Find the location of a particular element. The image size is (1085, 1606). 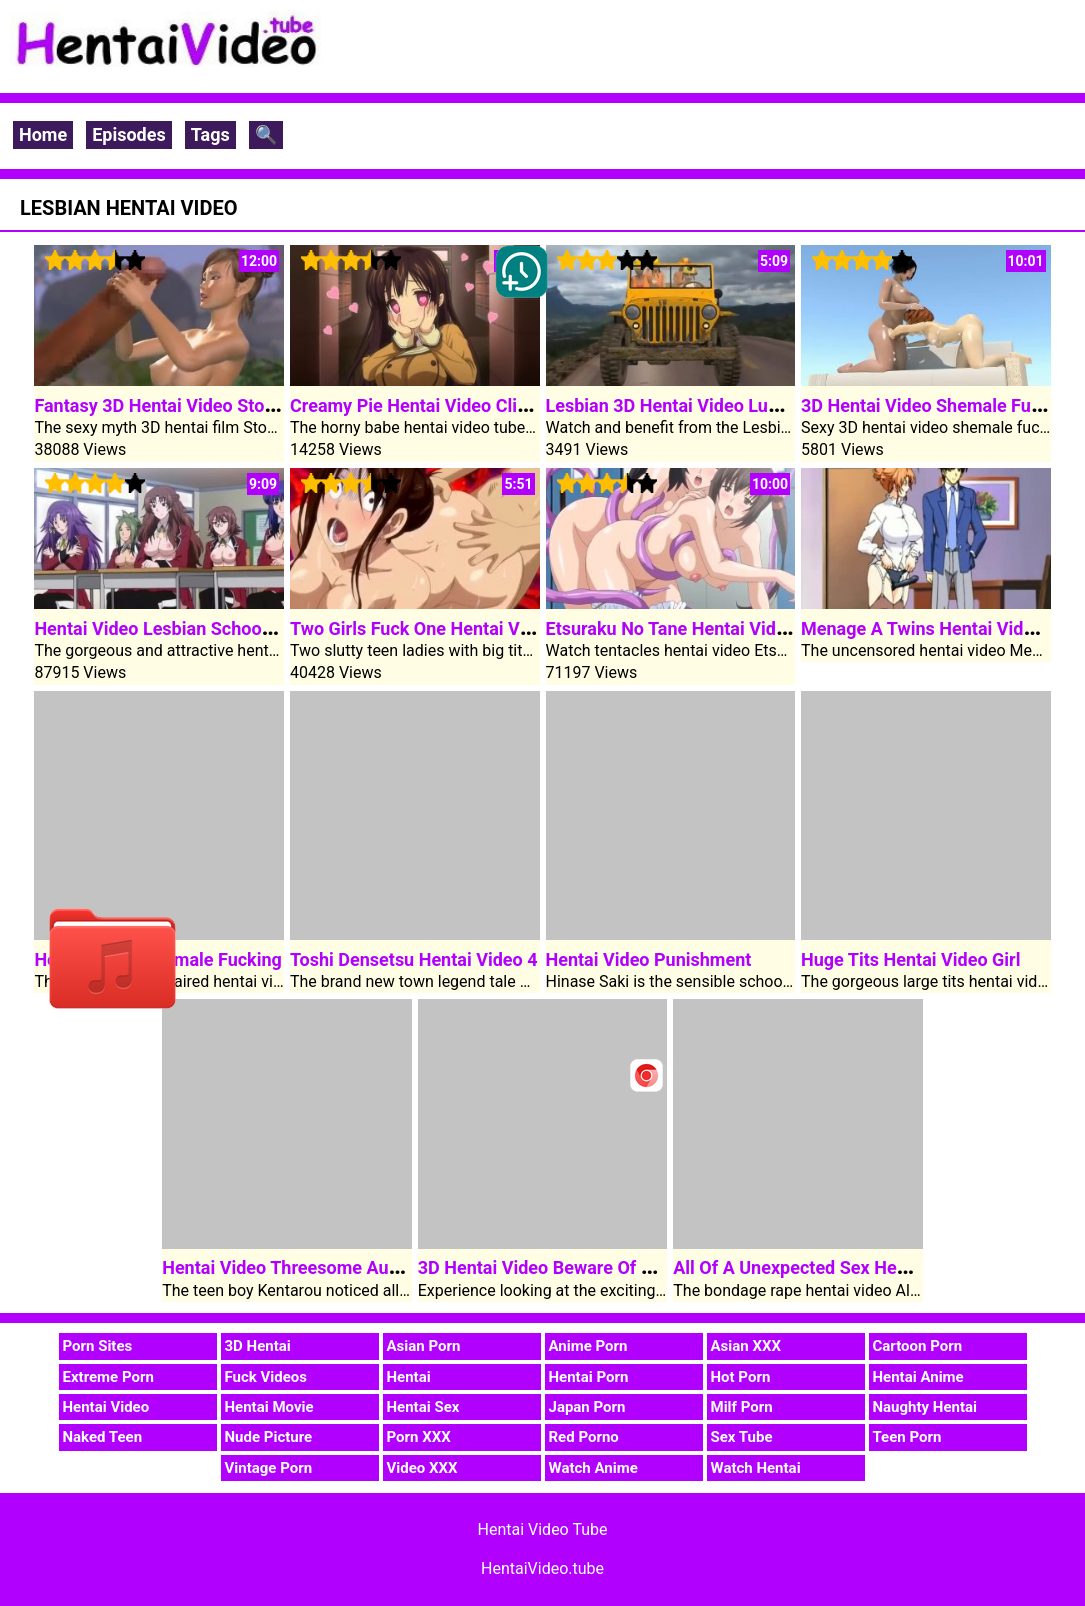

open ungoogled chromium browser is located at coordinates (646, 1075).